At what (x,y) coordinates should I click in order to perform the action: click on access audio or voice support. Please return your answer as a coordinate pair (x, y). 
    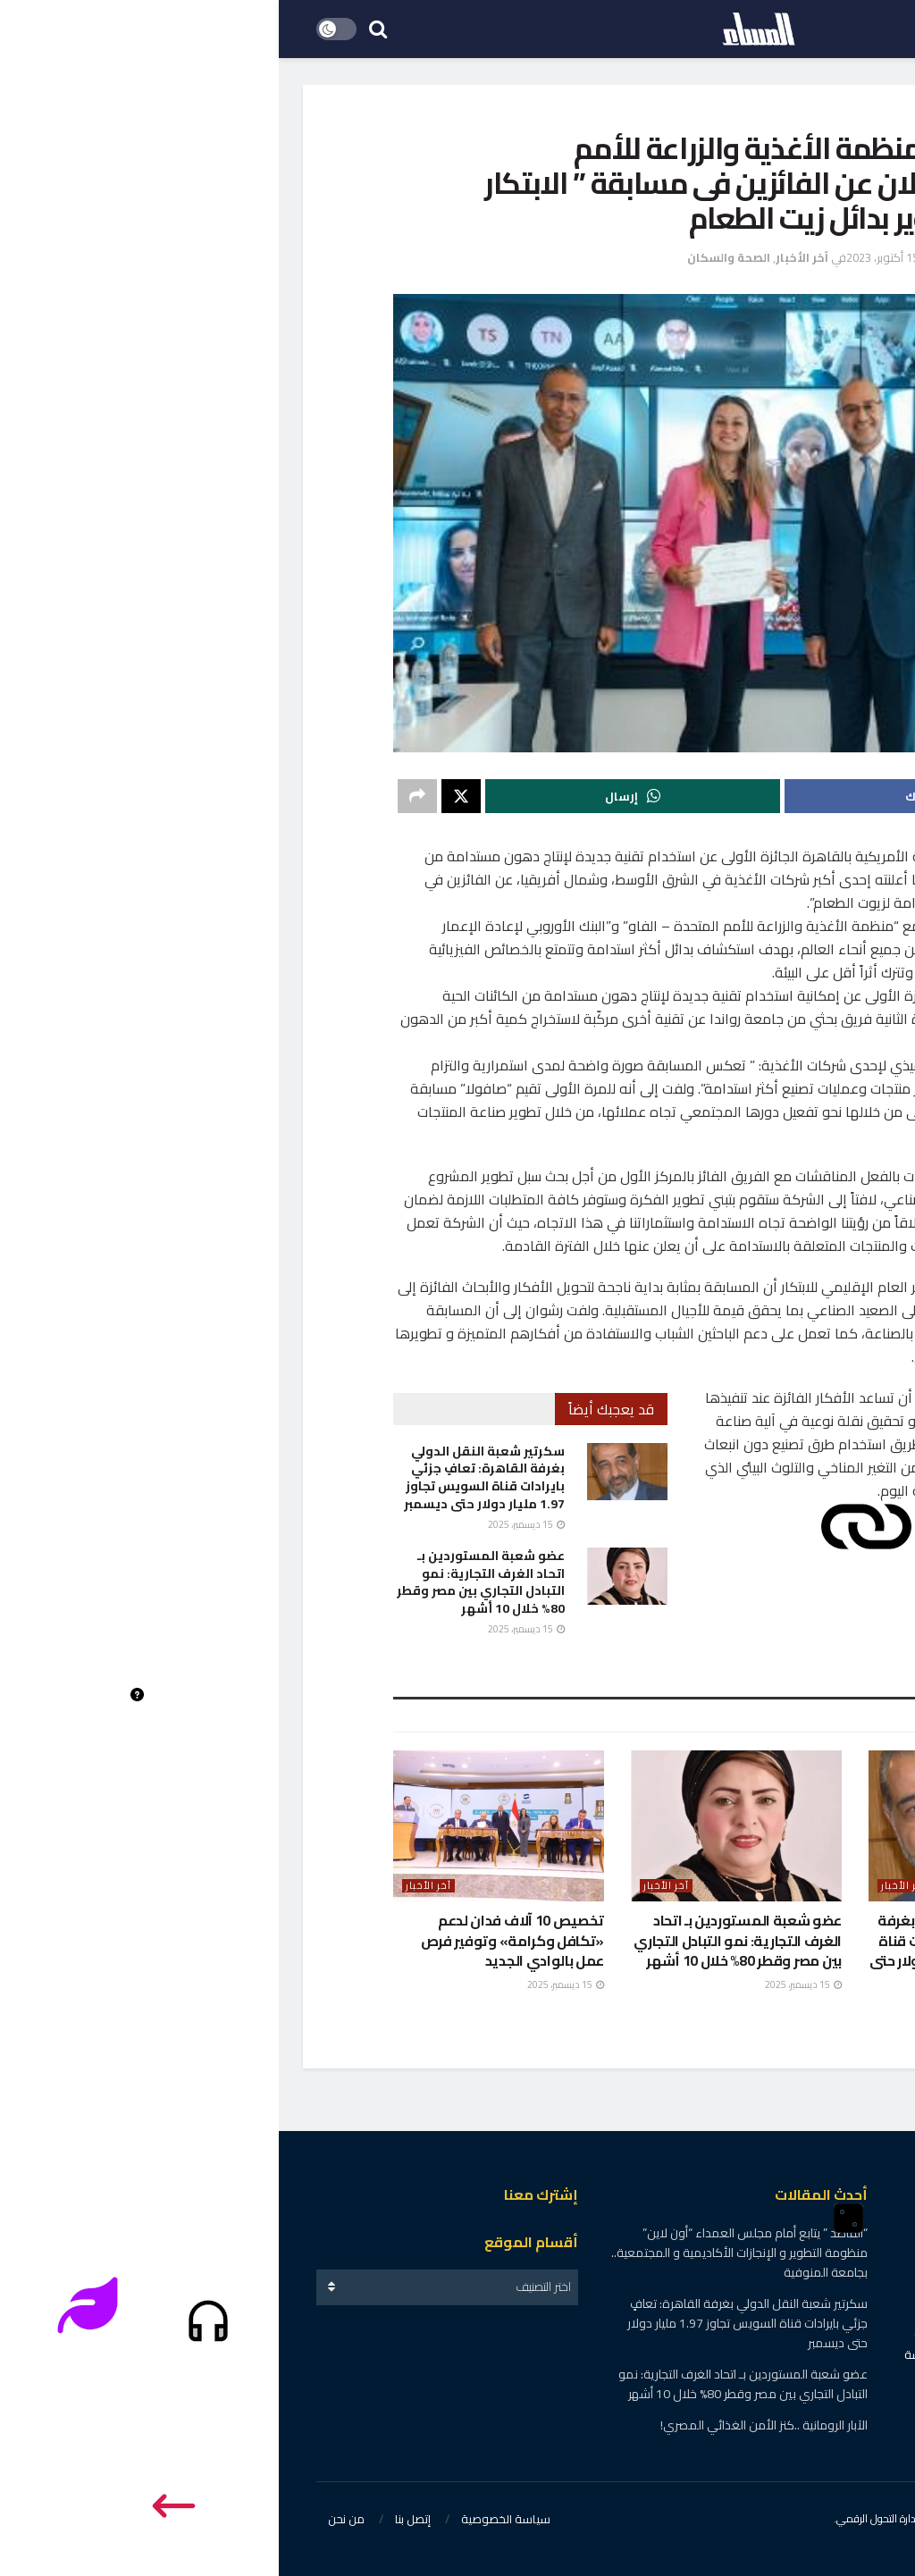
    Looking at the image, I should click on (208, 2324).